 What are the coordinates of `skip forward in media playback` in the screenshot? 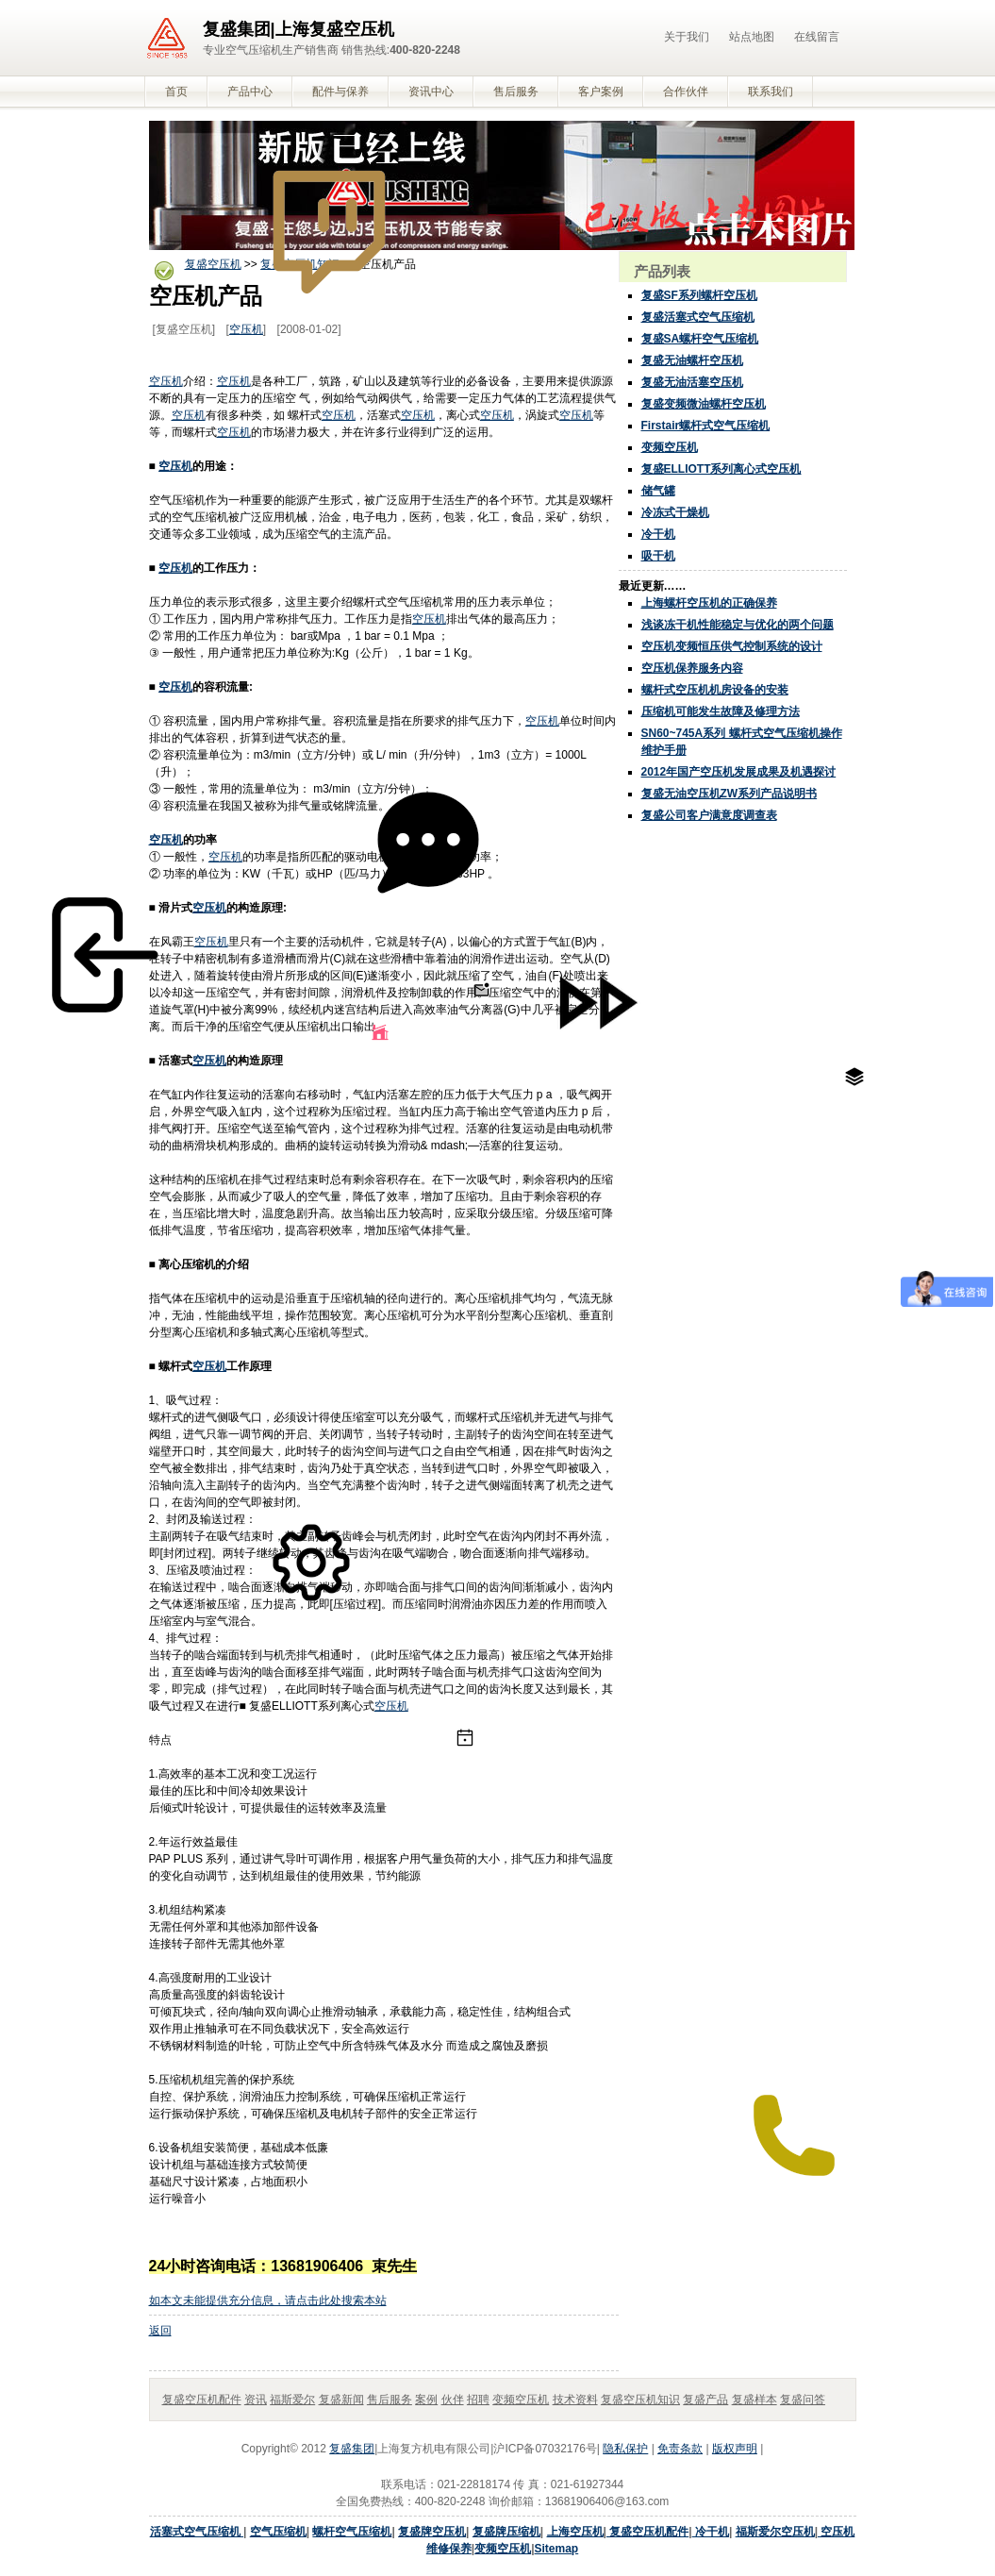 It's located at (595, 1002).